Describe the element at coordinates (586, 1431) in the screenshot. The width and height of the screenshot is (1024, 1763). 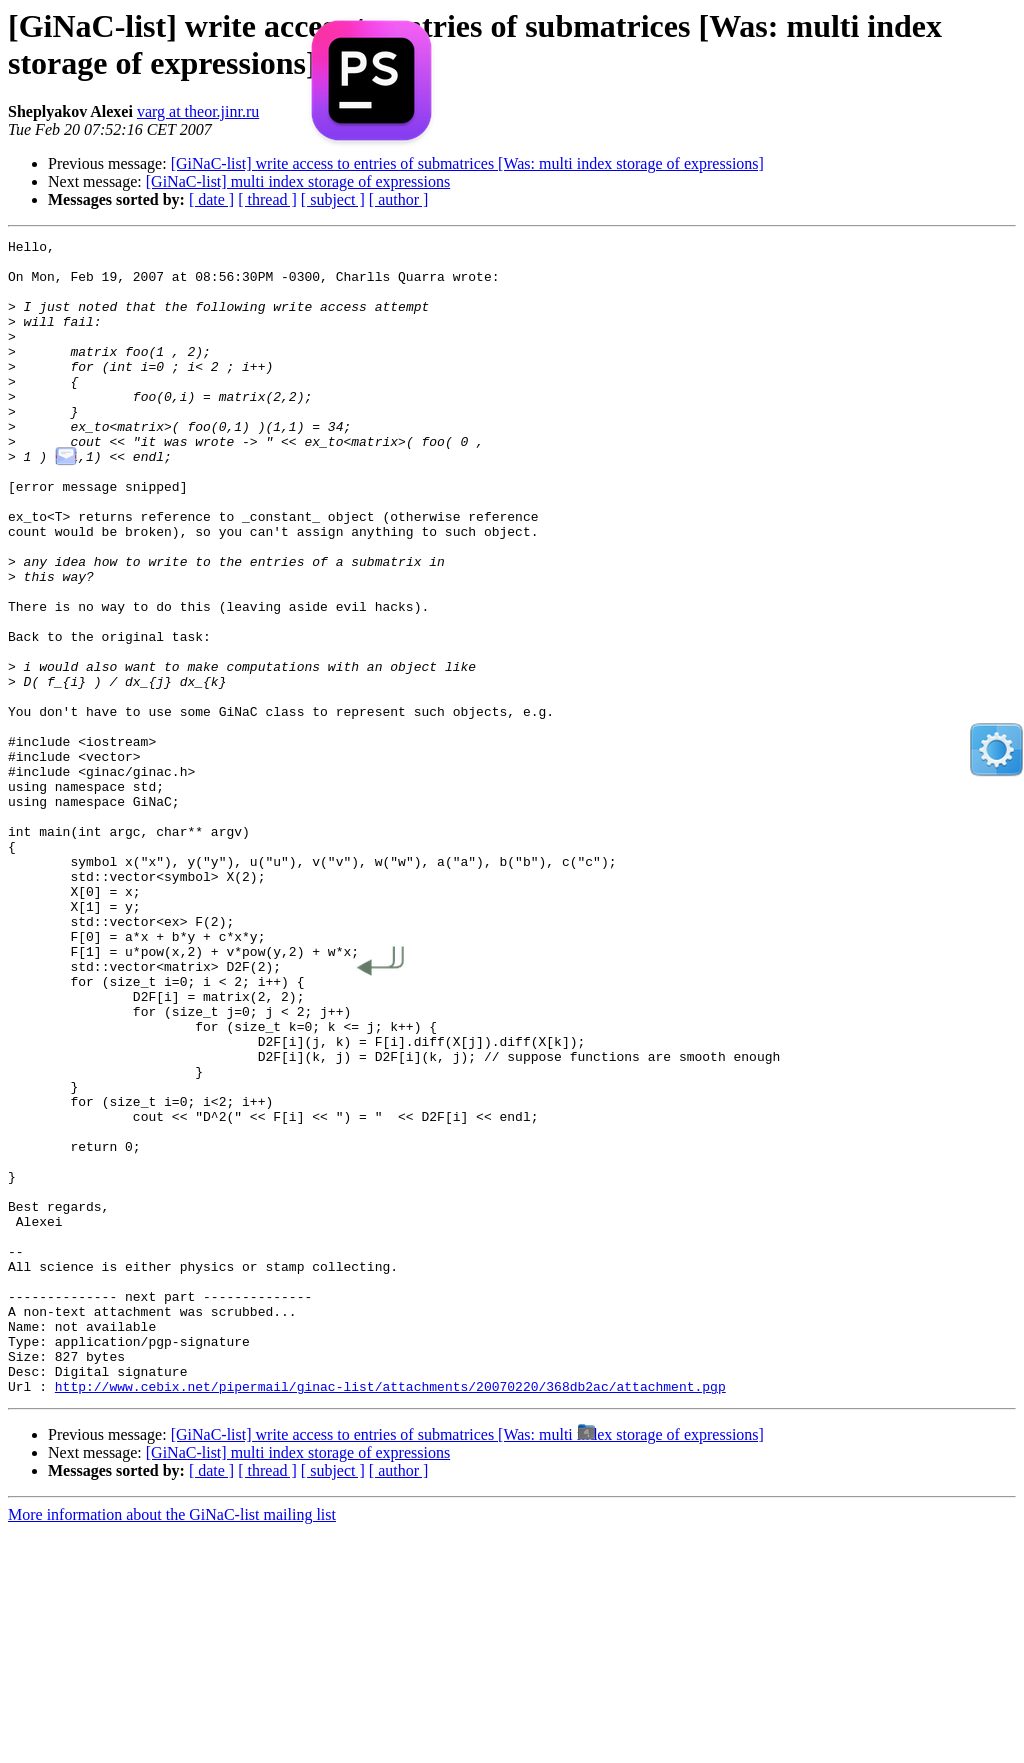
I see `open insync cloud sync folder` at that location.